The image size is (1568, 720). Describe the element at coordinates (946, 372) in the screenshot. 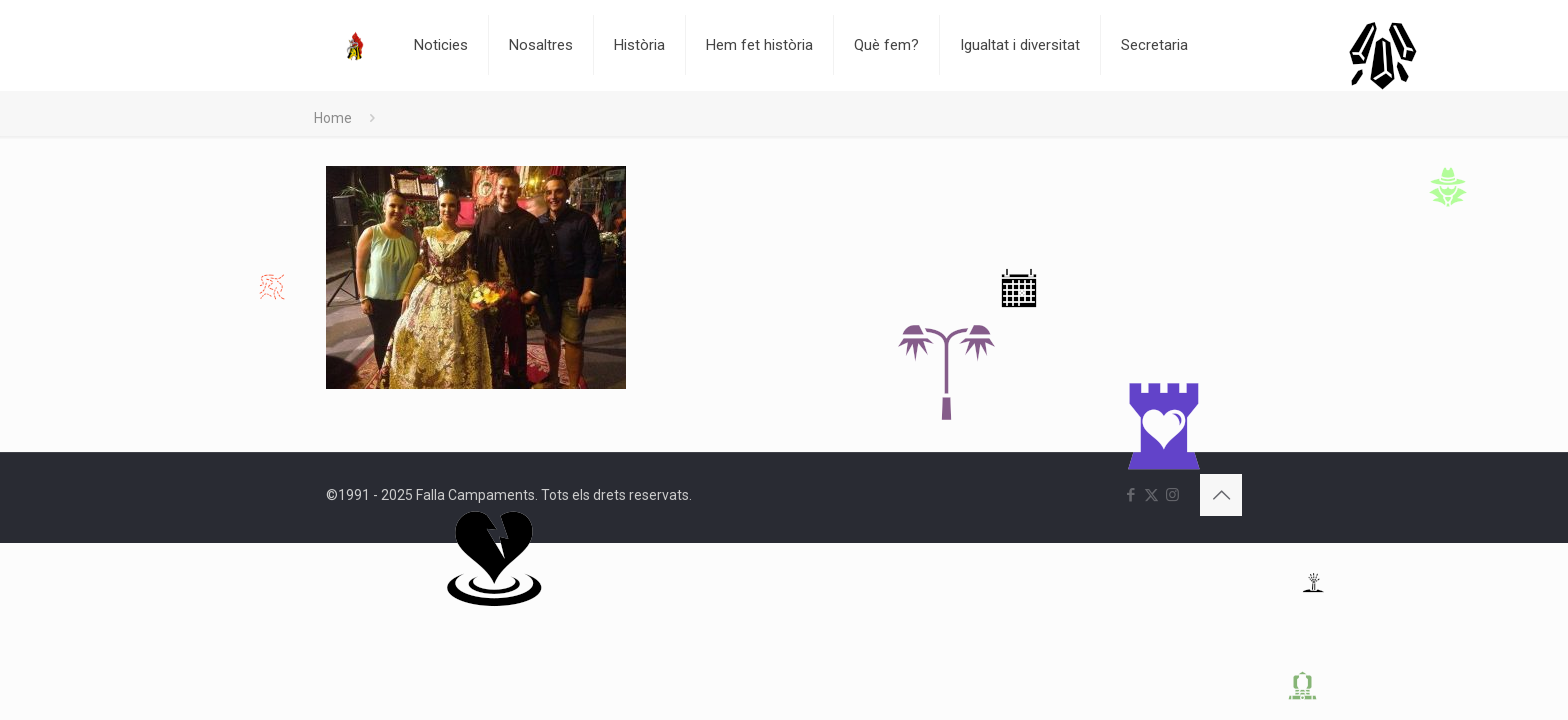

I see `toggle street lighting in city builder game` at that location.